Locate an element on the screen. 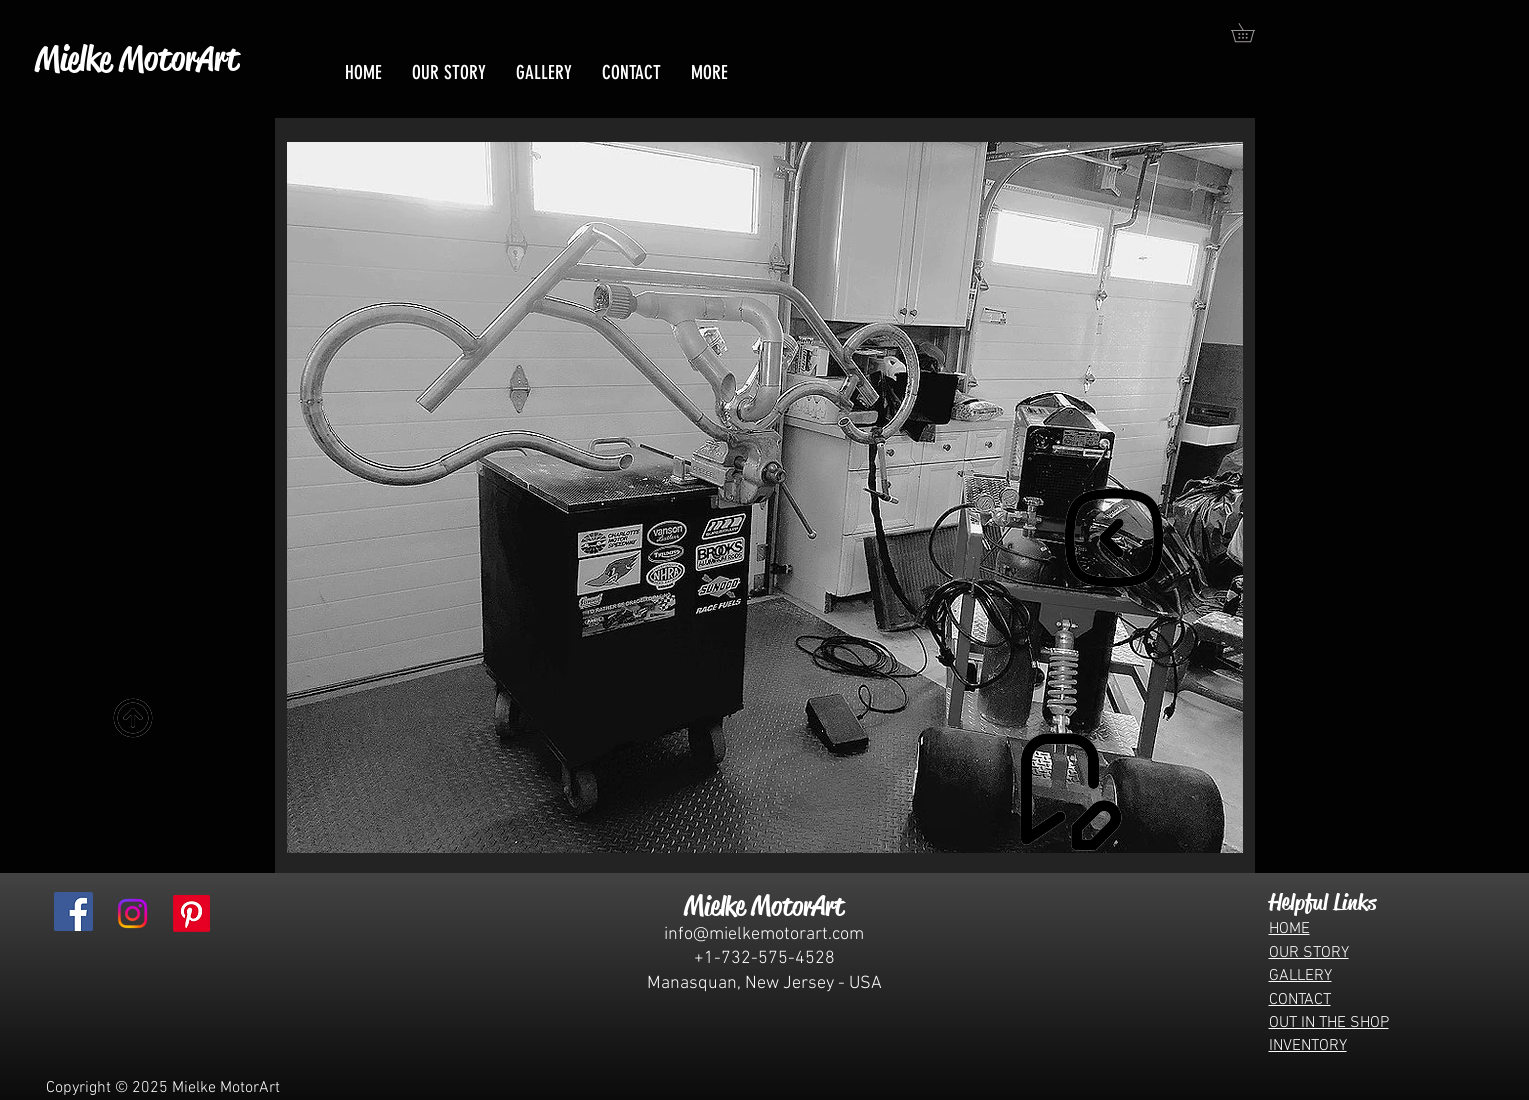 Image resolution: width=1529 pixels, height=1100 pixels. scroll to top of page is located at coordinates (133, 718).